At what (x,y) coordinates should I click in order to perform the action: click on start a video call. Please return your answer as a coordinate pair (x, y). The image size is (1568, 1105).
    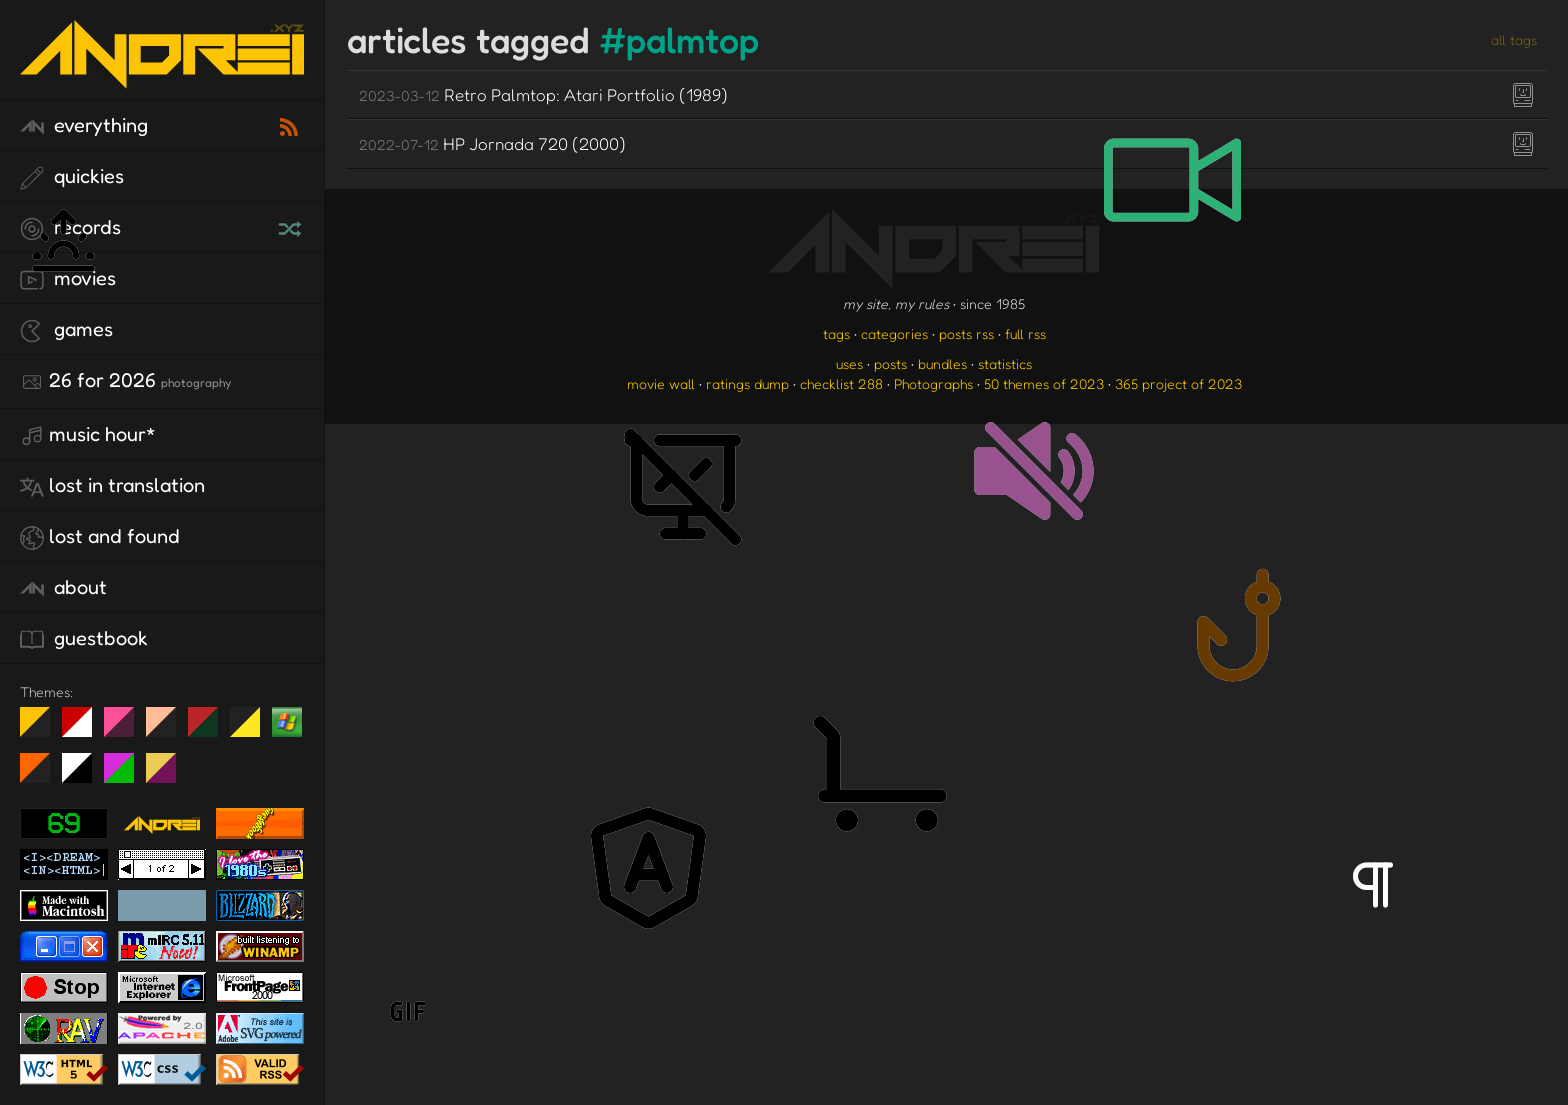
    Looking at the image, I should click on (1172, 181).